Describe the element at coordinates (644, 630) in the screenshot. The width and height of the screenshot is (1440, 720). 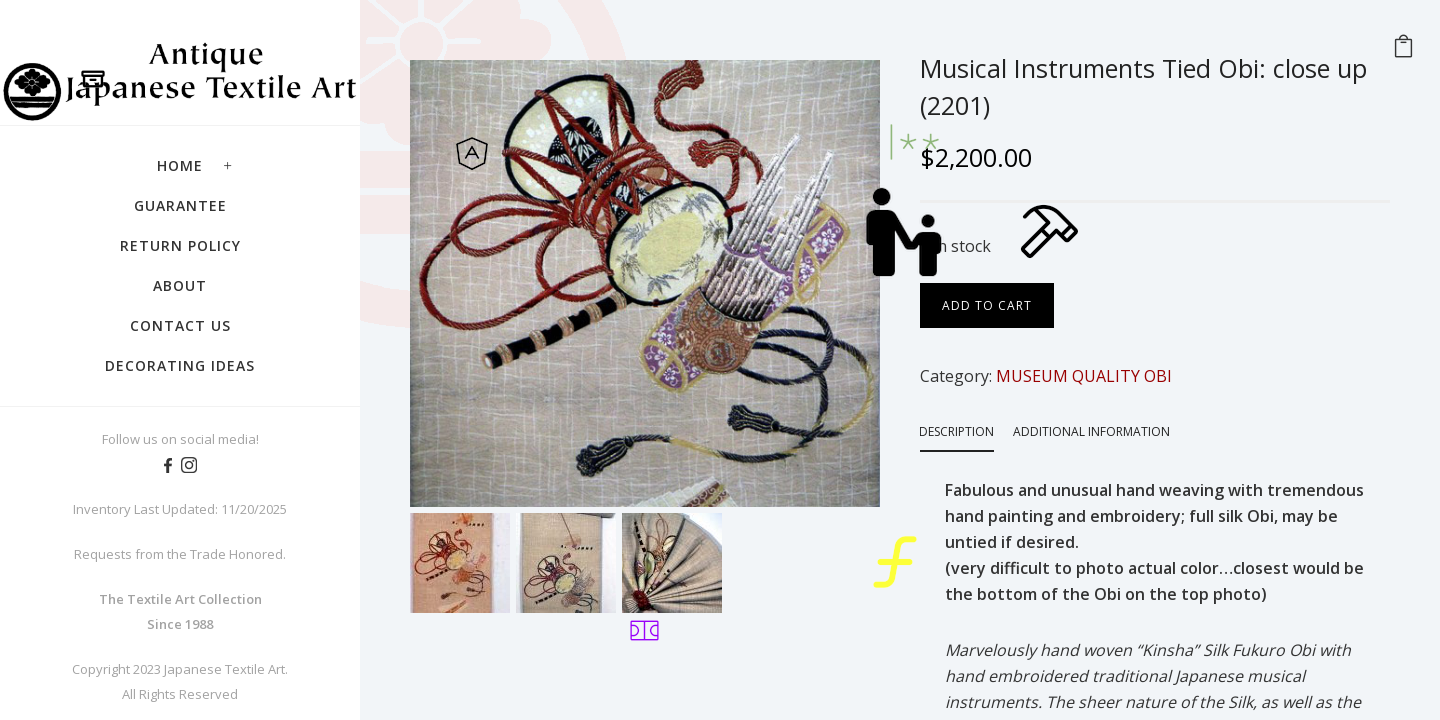
I see `view basketball court availability` at that location.